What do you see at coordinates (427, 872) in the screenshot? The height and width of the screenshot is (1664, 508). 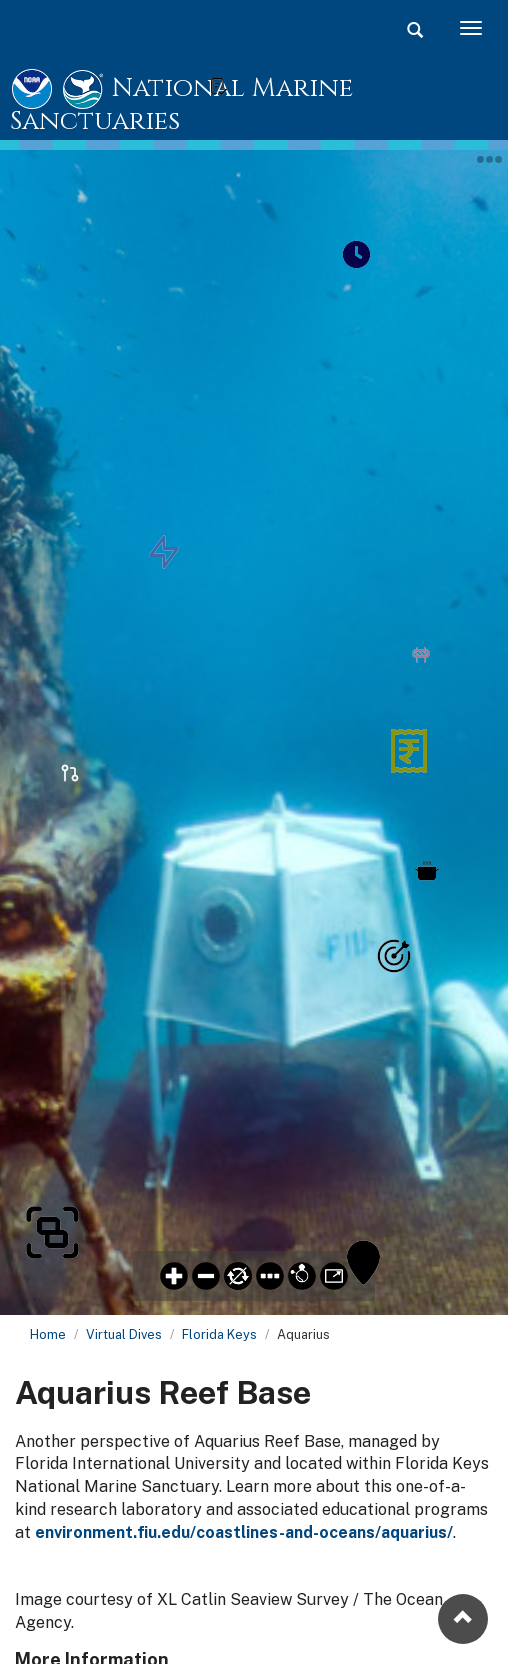 I see `access recipes or cooking features` at bounding box center [427, 872].